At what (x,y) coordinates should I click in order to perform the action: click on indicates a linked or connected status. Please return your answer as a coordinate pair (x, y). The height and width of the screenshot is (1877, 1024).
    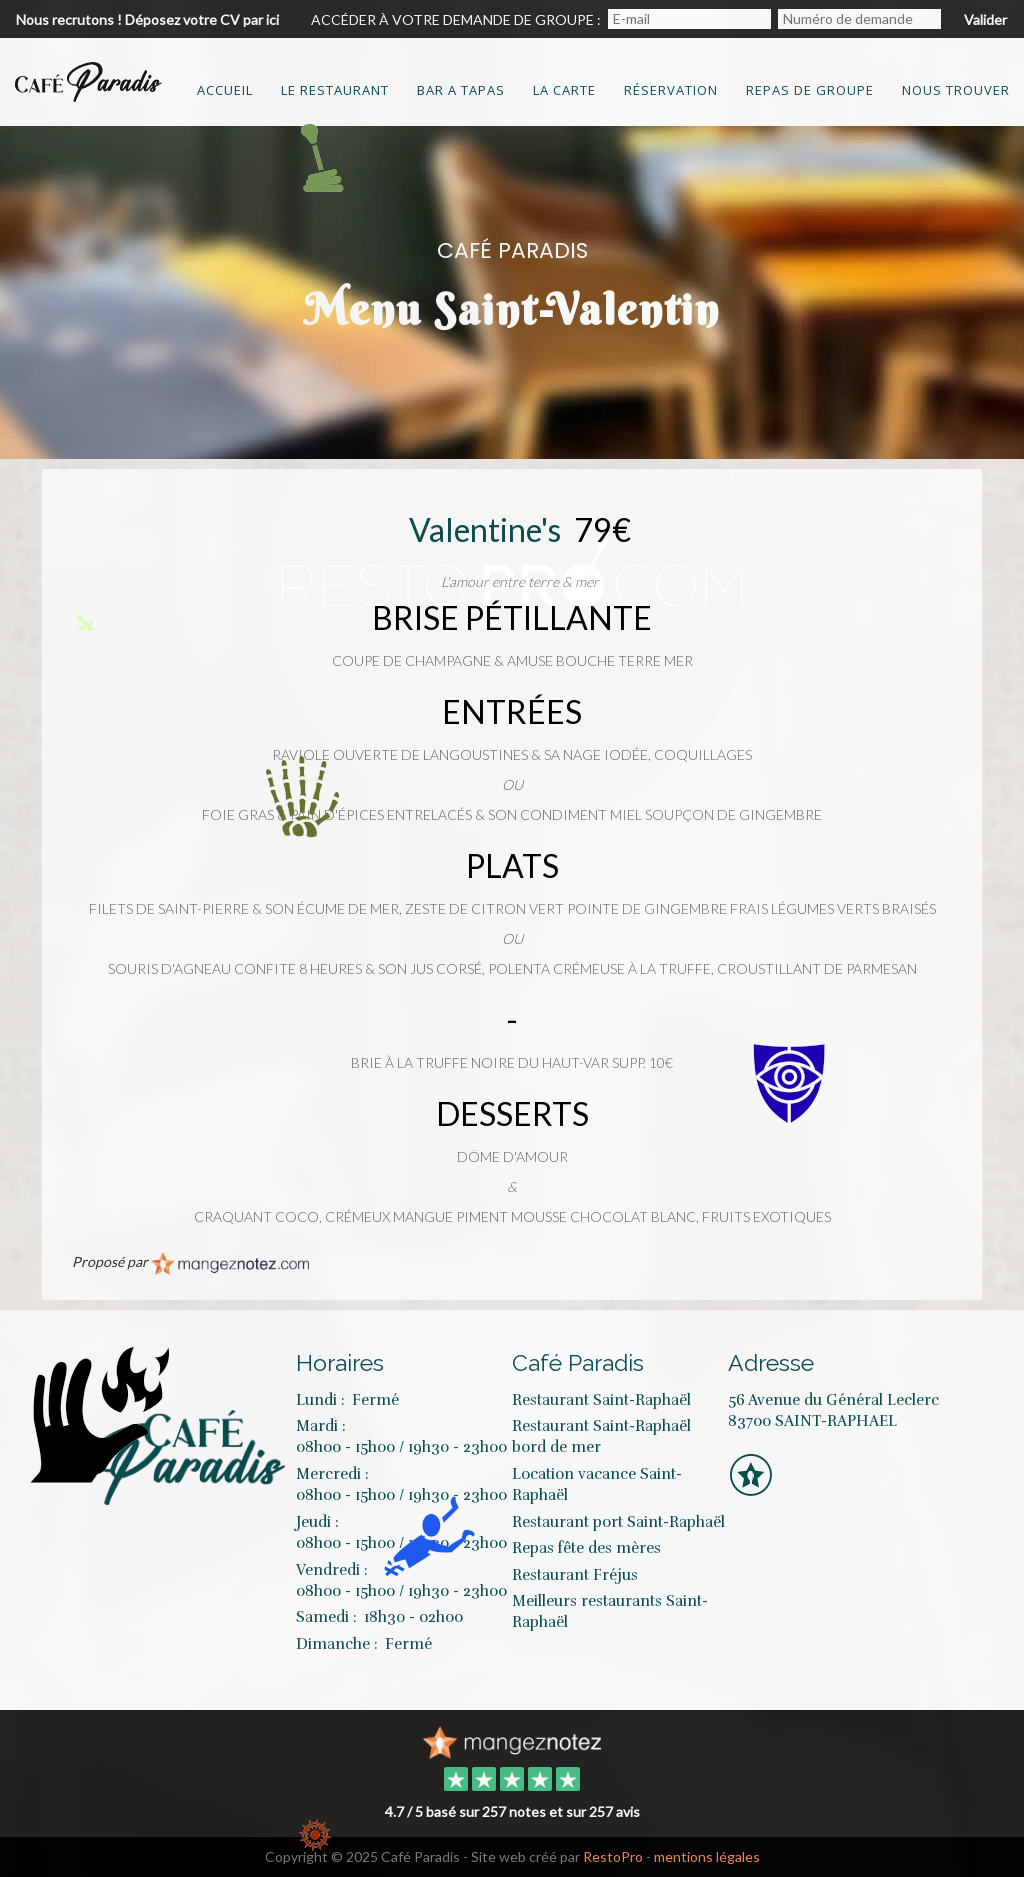
    Looking at the image, I should click on (85, 623).